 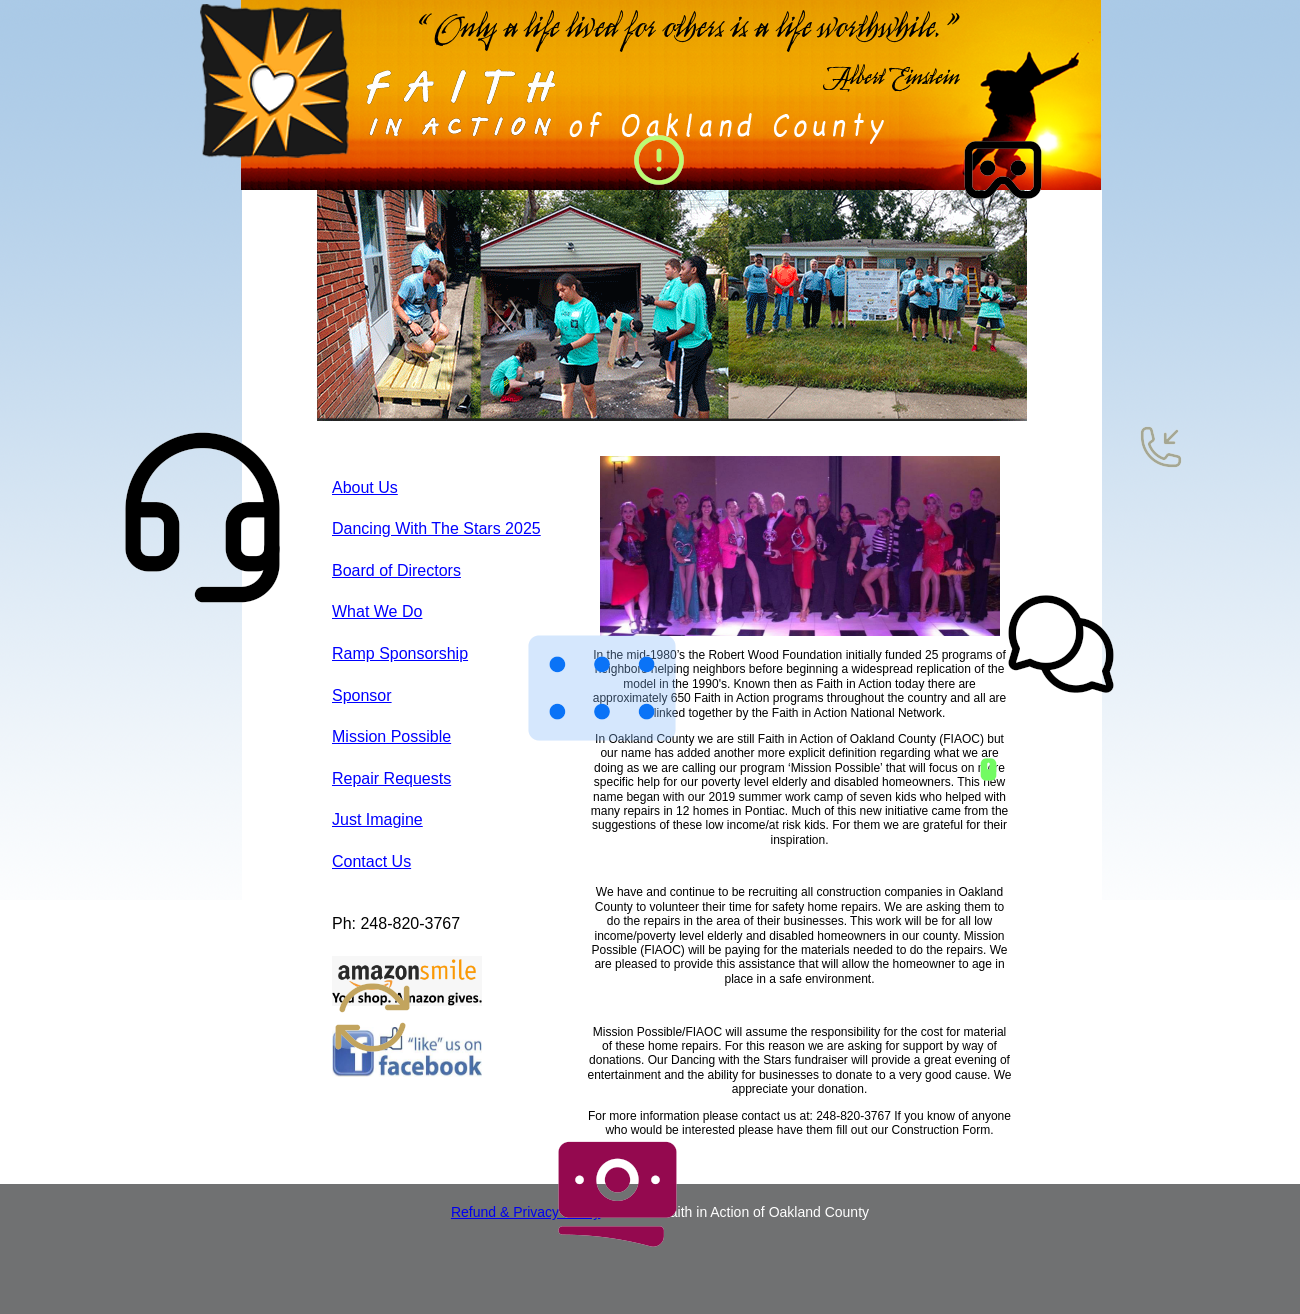 What do you see at coordinates (1061, 644) in the screenshot?
I see `open your conversations` at bounding box center [1061, 644].